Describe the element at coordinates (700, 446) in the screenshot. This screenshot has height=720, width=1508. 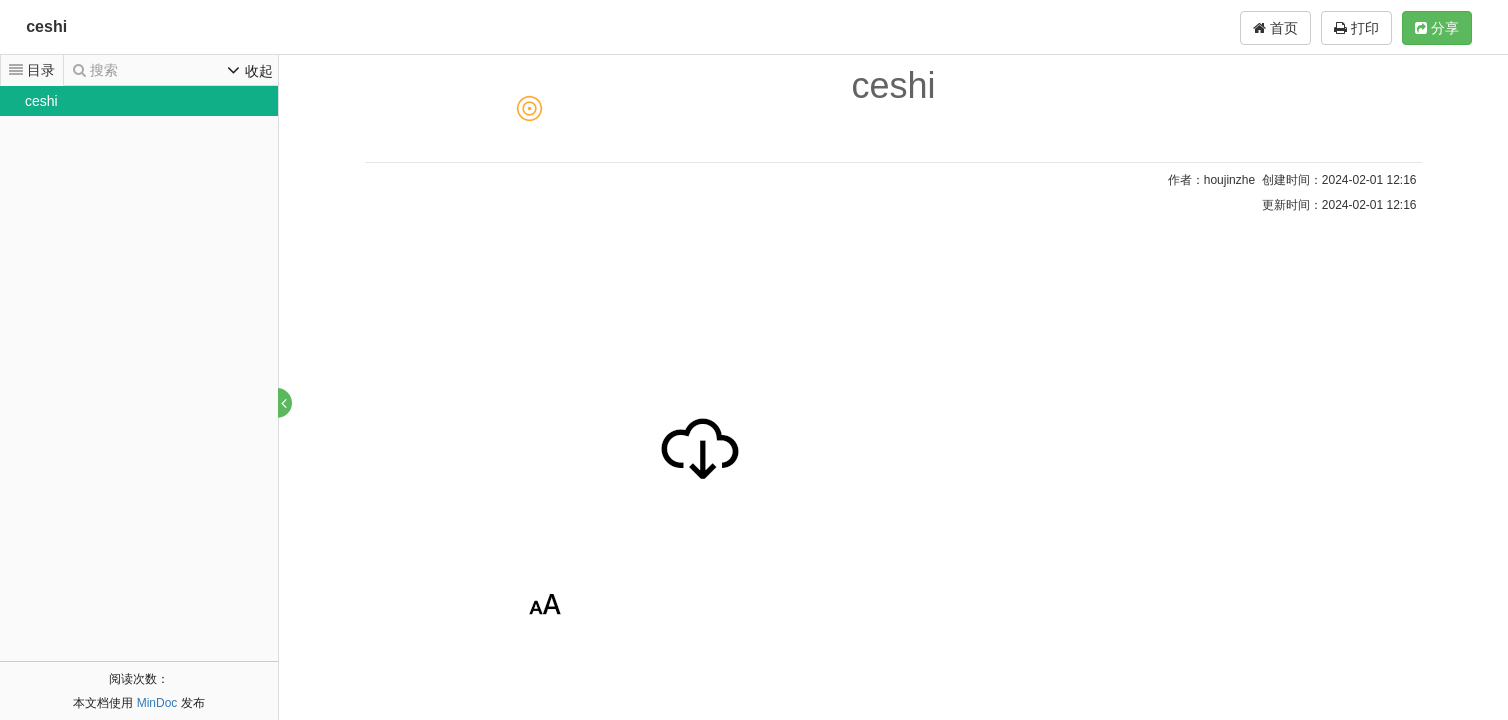
I see `download file from cloud storage` at that location.